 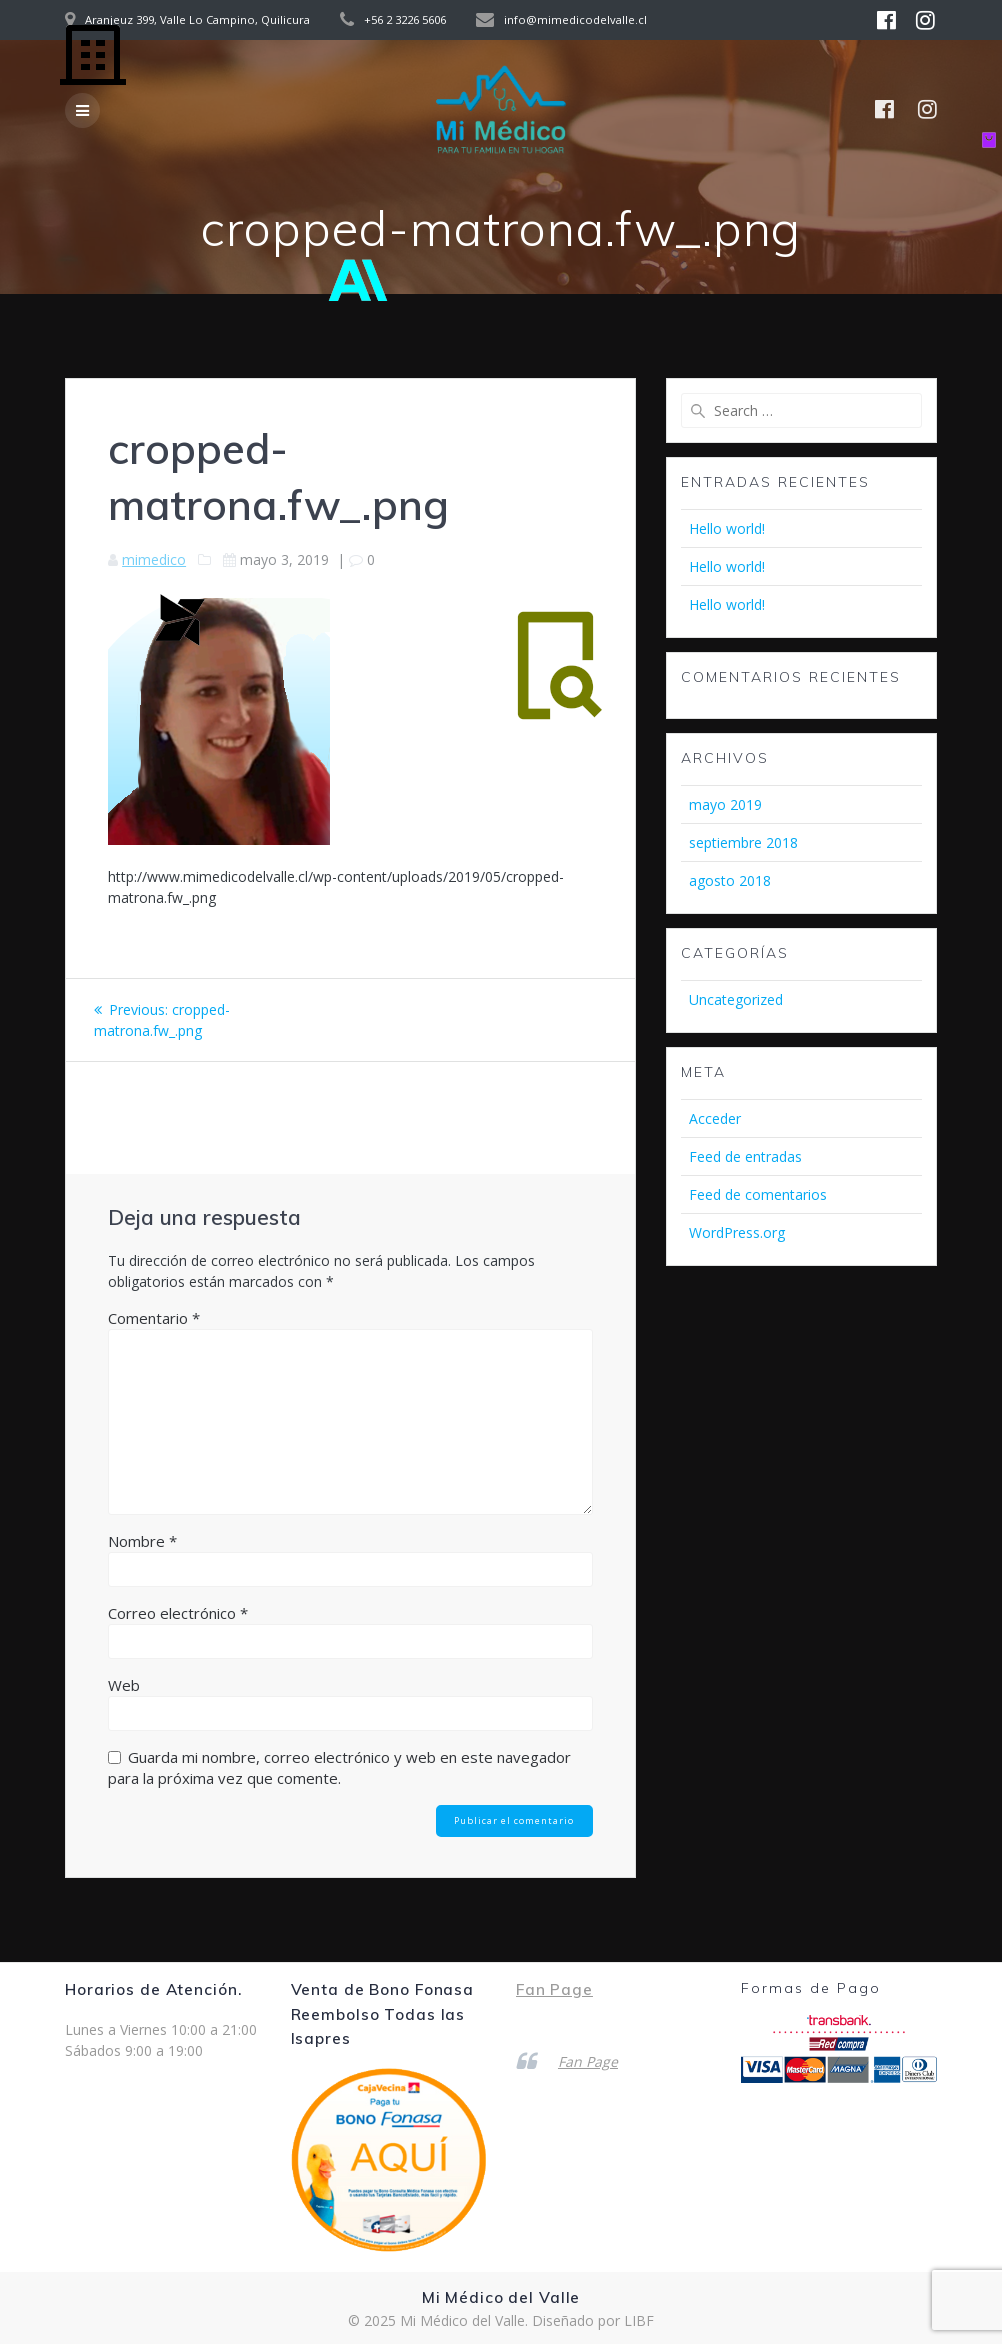 What do you see at coordinates (555, 665) in the screenshot?
I see `find my phone feature` at bounding box center [555, 665].